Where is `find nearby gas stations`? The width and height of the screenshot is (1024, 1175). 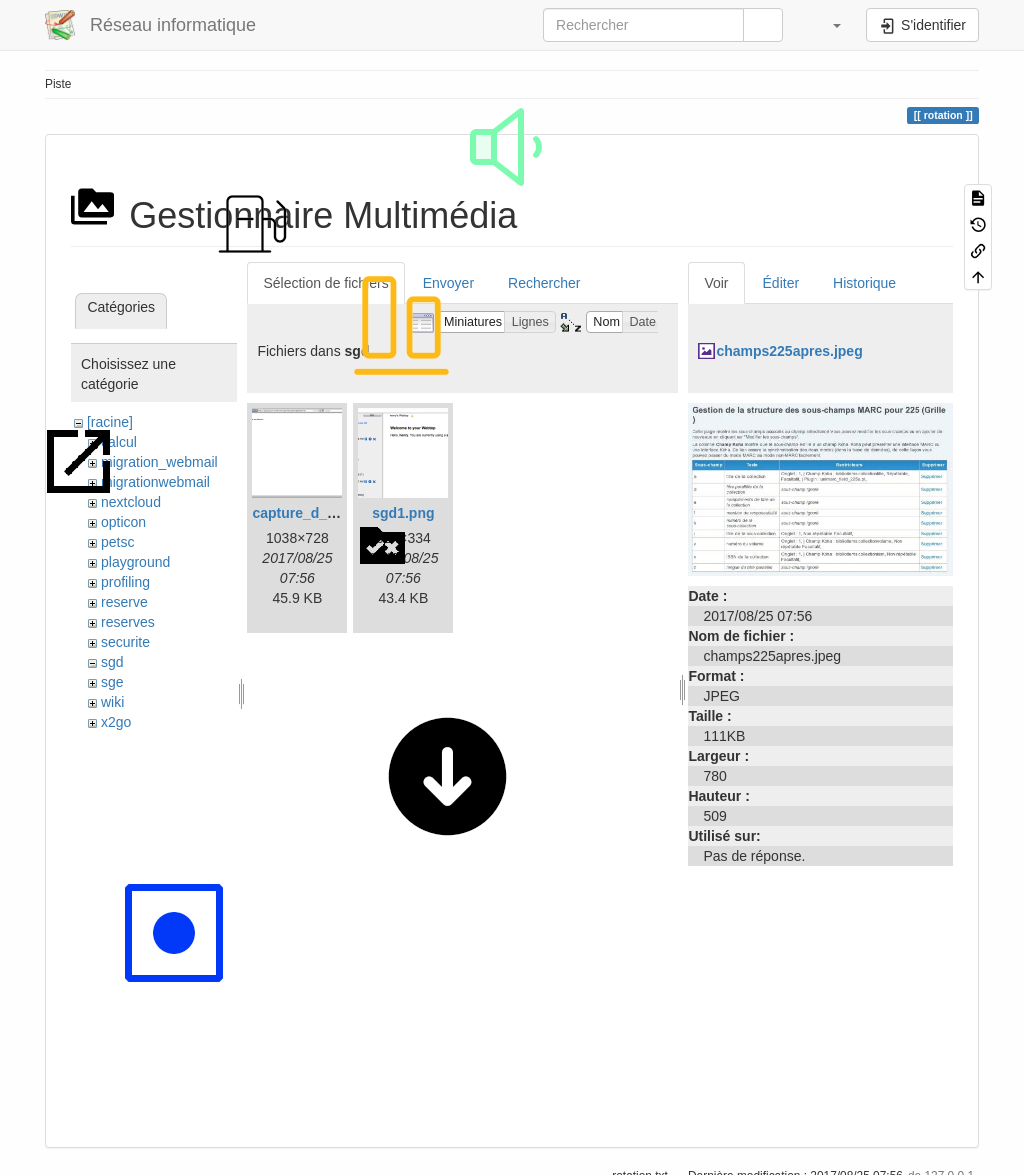 find nearby gas stations is located at coordinates (250, 224).